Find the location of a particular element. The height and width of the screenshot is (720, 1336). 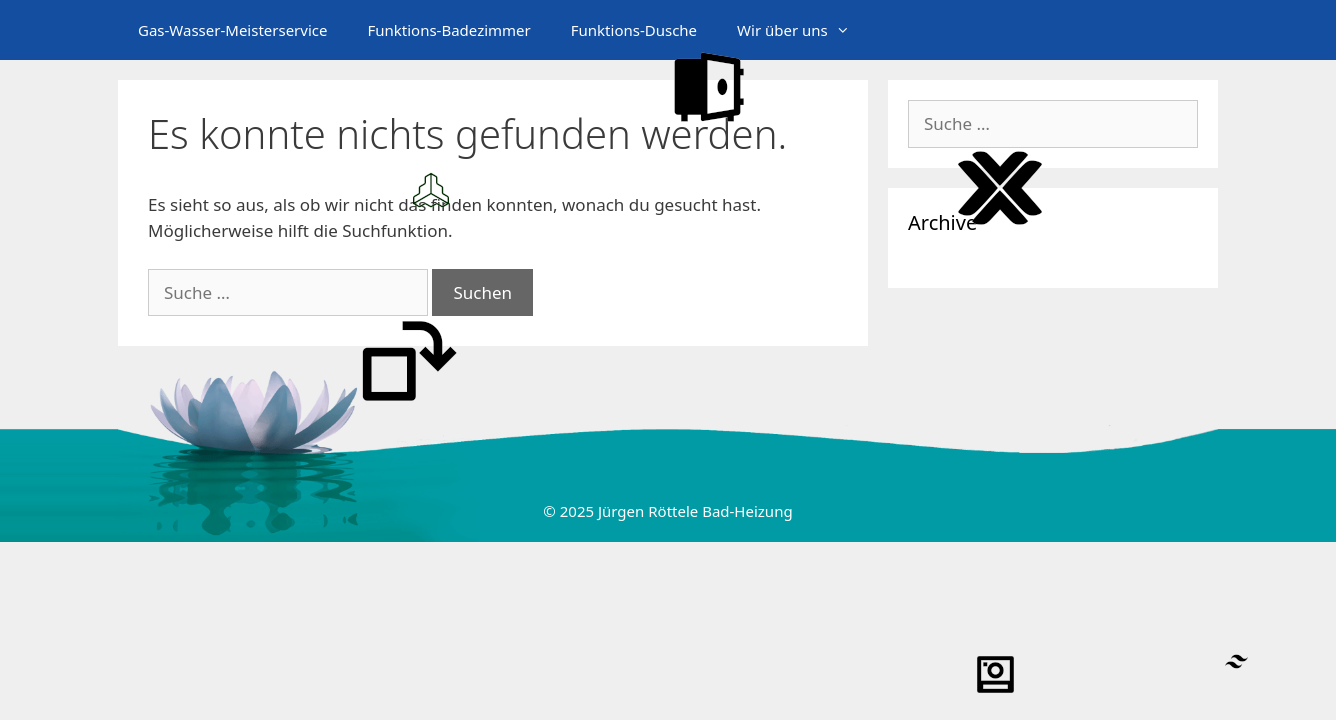

access photo gallery or instant camera feature is located at coordinates (995, 674).